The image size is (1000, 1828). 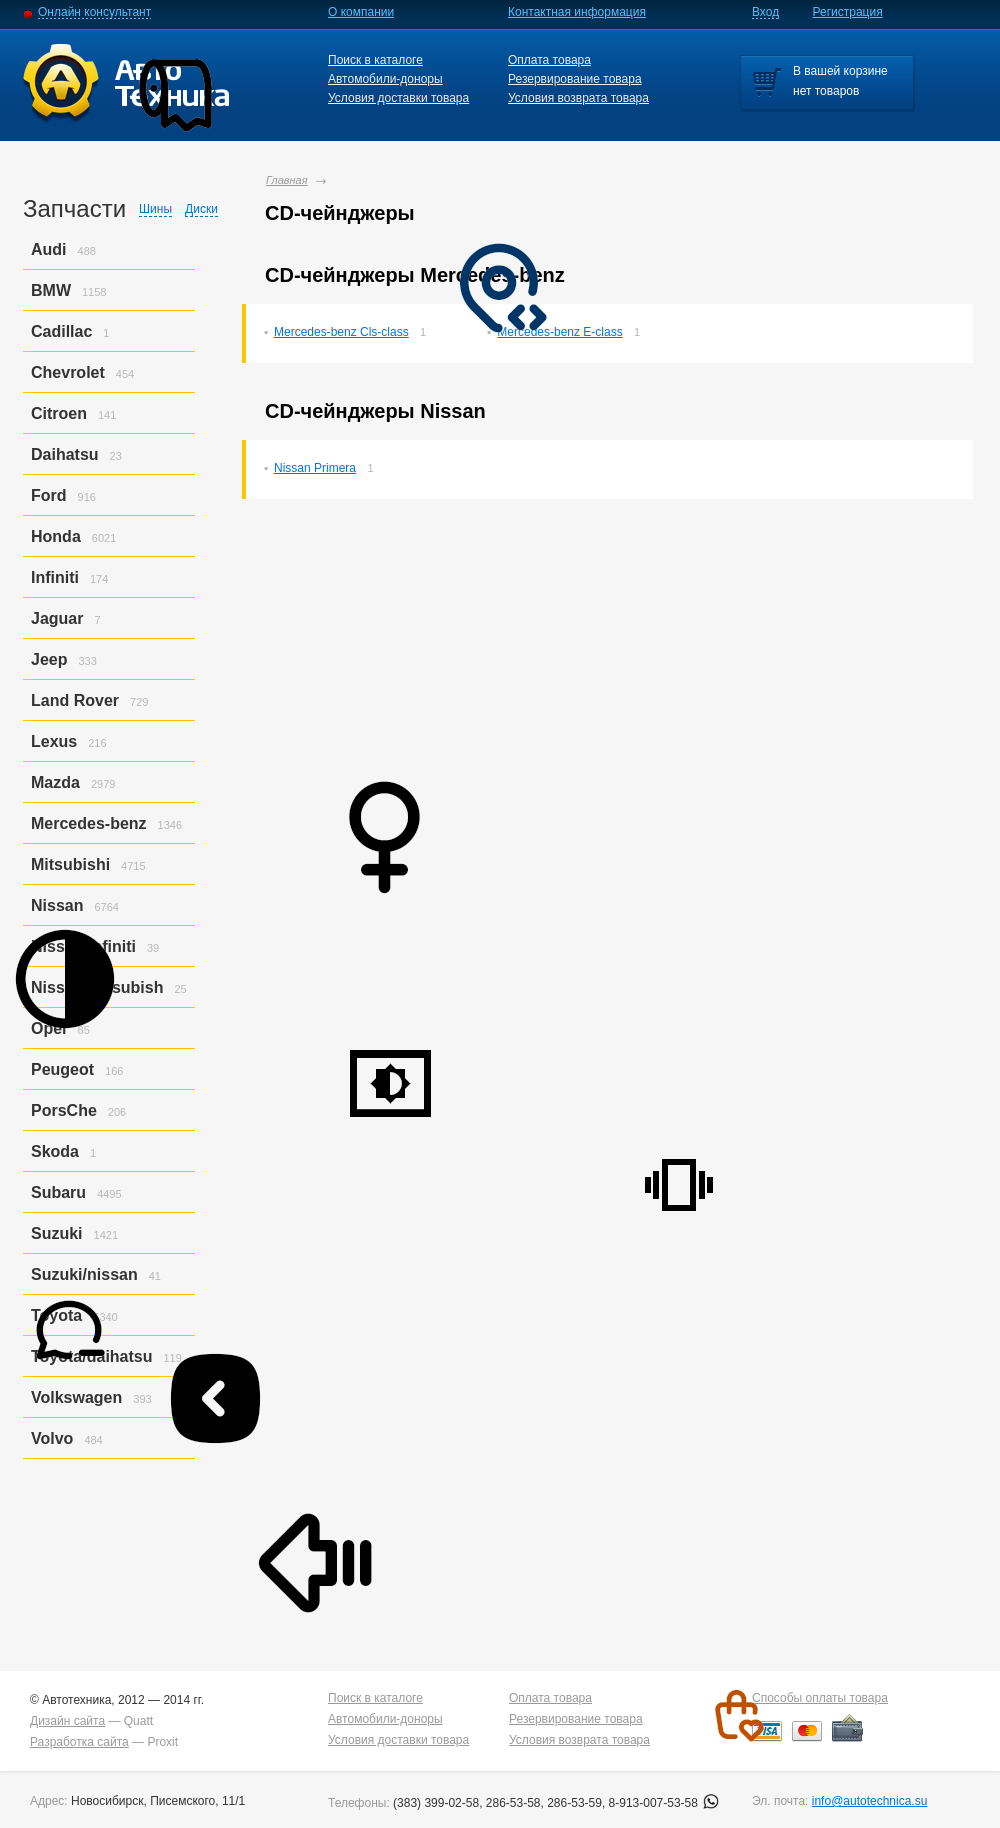 What do you see at coordinates (499, 287) in the screenshot?
I see `access location-based code or coordinates` at bounding box center [499, 287].